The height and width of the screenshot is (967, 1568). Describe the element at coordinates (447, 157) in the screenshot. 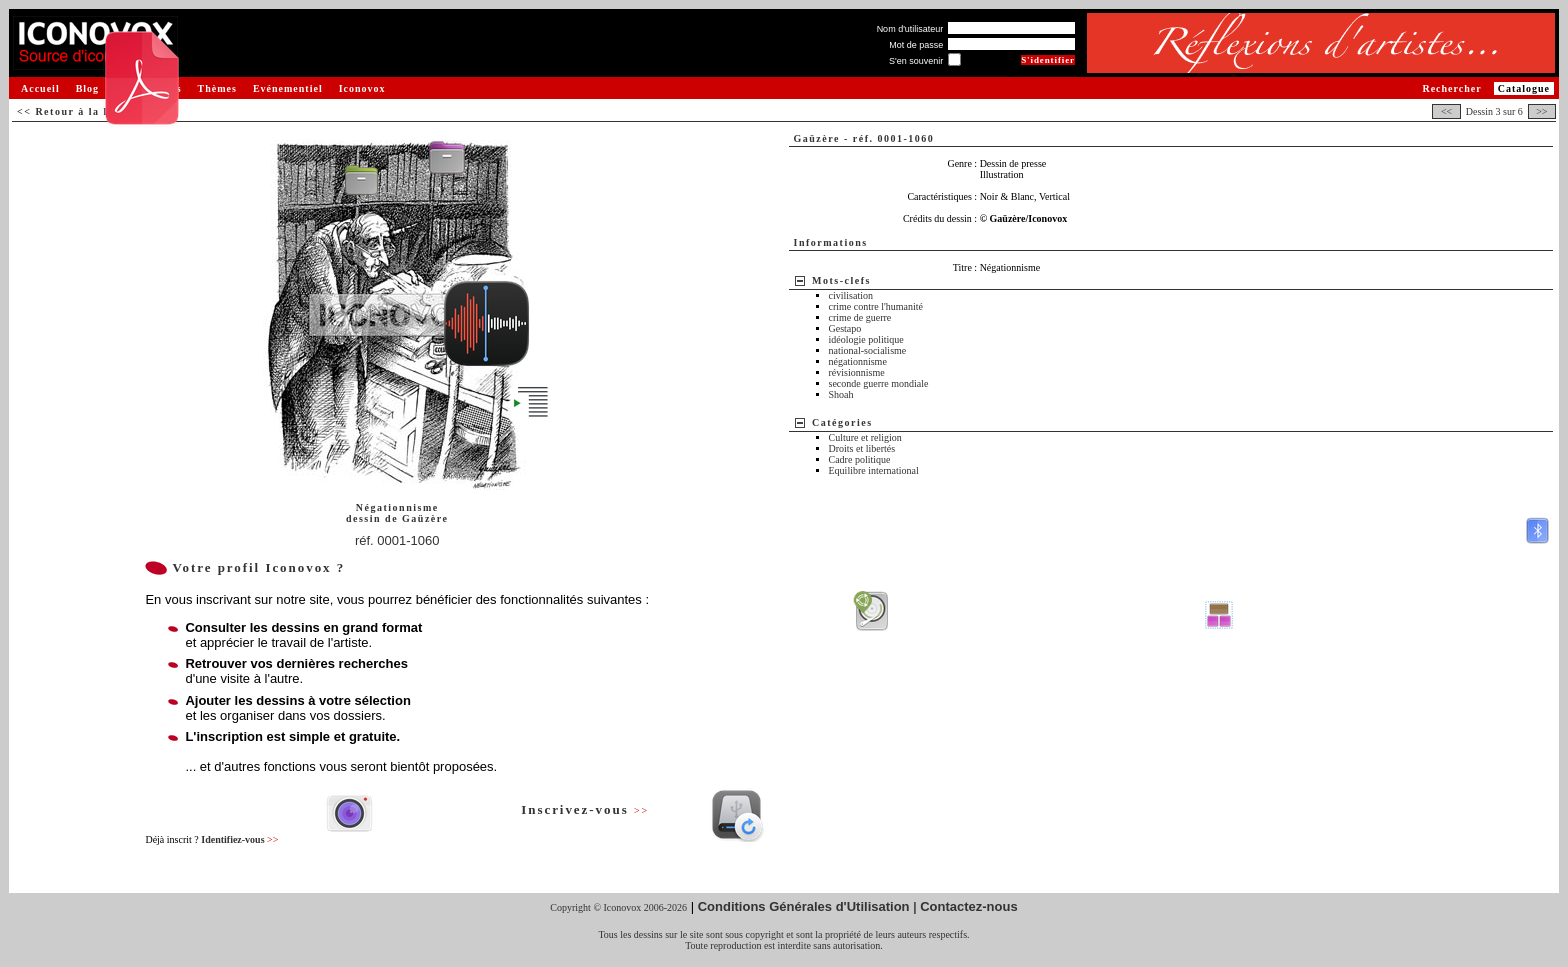

I see `open file manager application` at that location.